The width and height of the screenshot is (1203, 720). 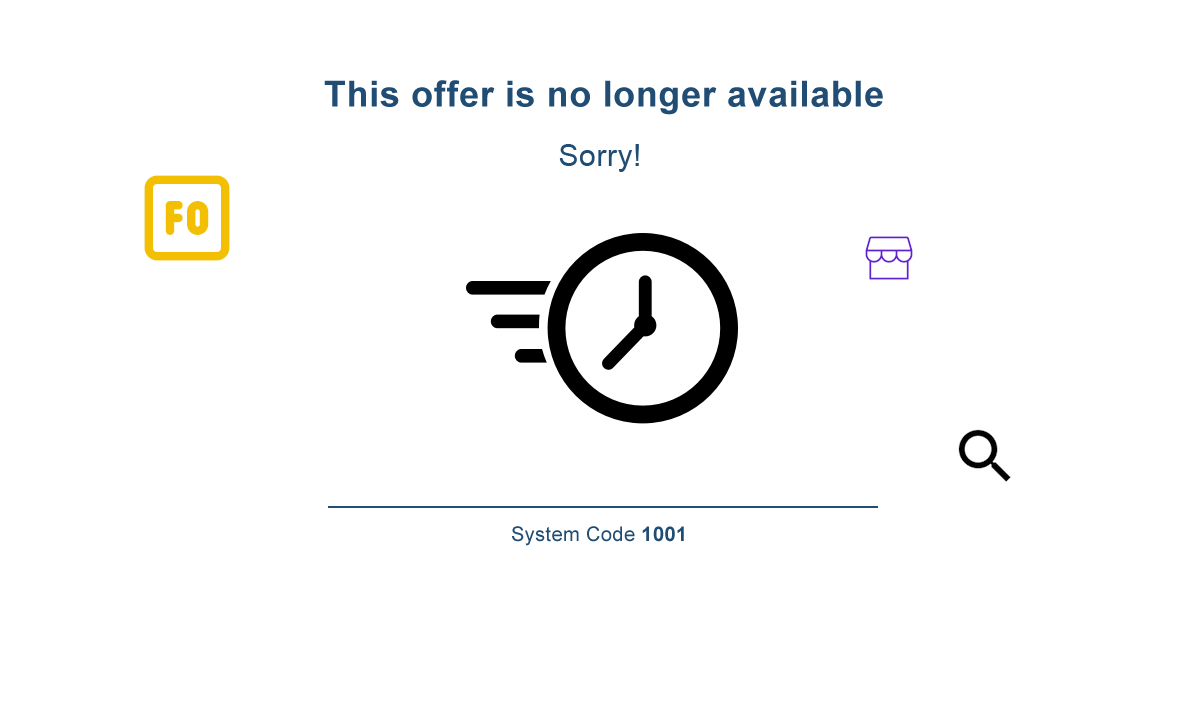 What do you see at coordinates (985, 456) in the screenshot?
I see `search for content or items` at bounding box center [985, 456].